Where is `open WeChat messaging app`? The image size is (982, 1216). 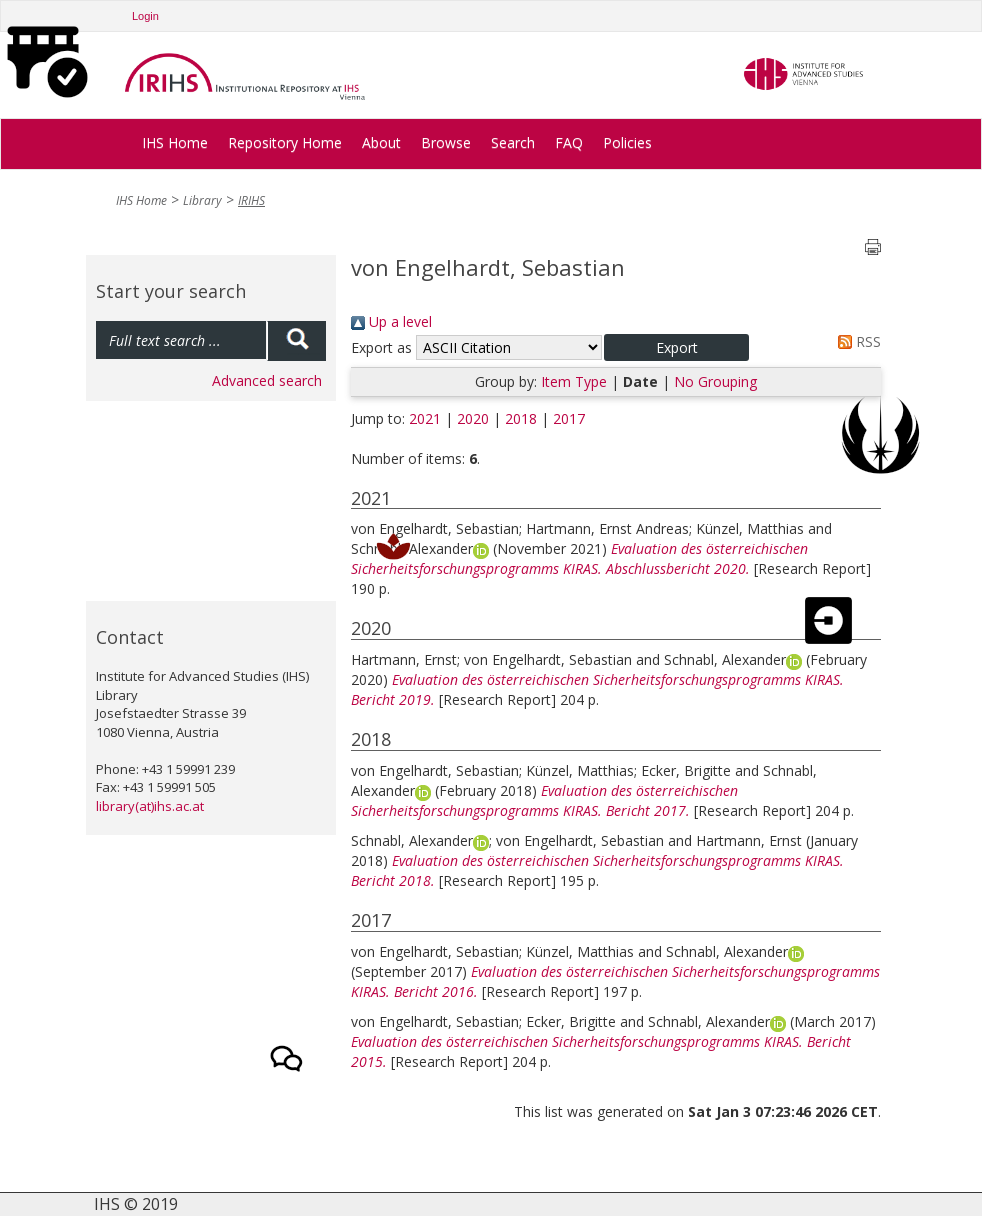 open WeChat messaging app is located at coordinates (286, 1058).